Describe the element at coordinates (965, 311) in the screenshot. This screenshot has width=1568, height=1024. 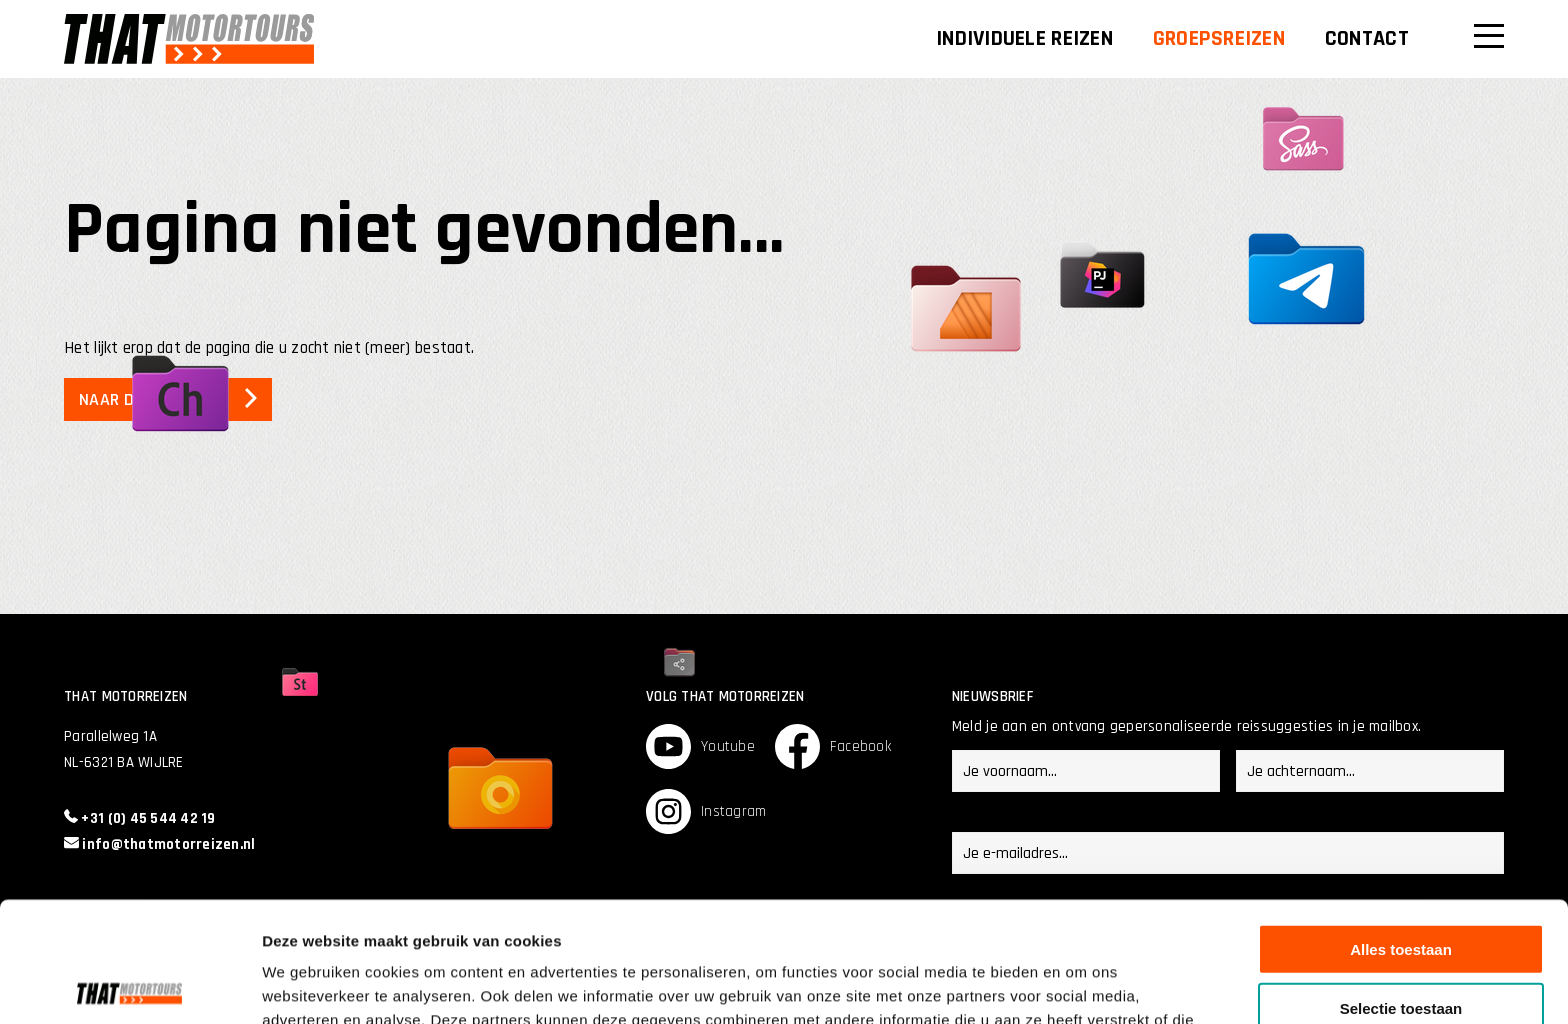
I see `open affinity publisher project folder` at that location.